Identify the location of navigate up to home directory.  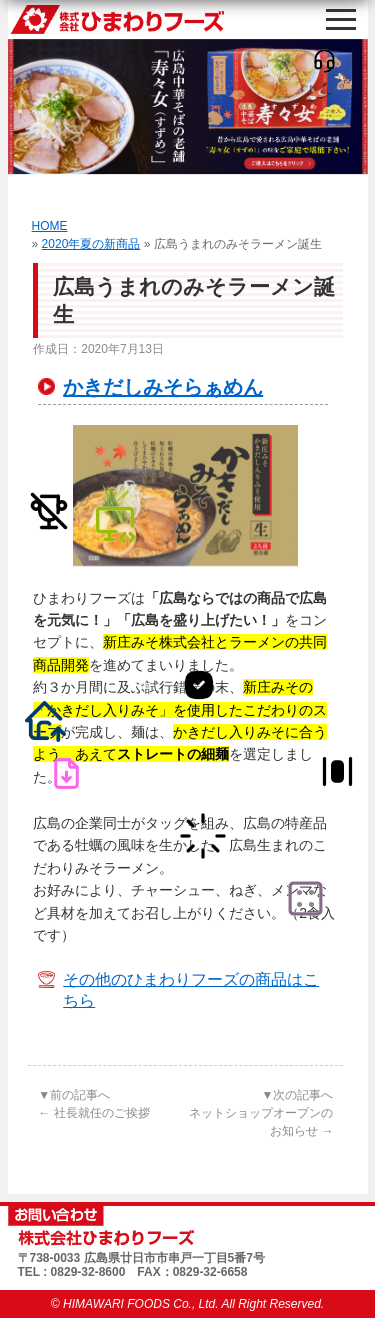
(44, 720).